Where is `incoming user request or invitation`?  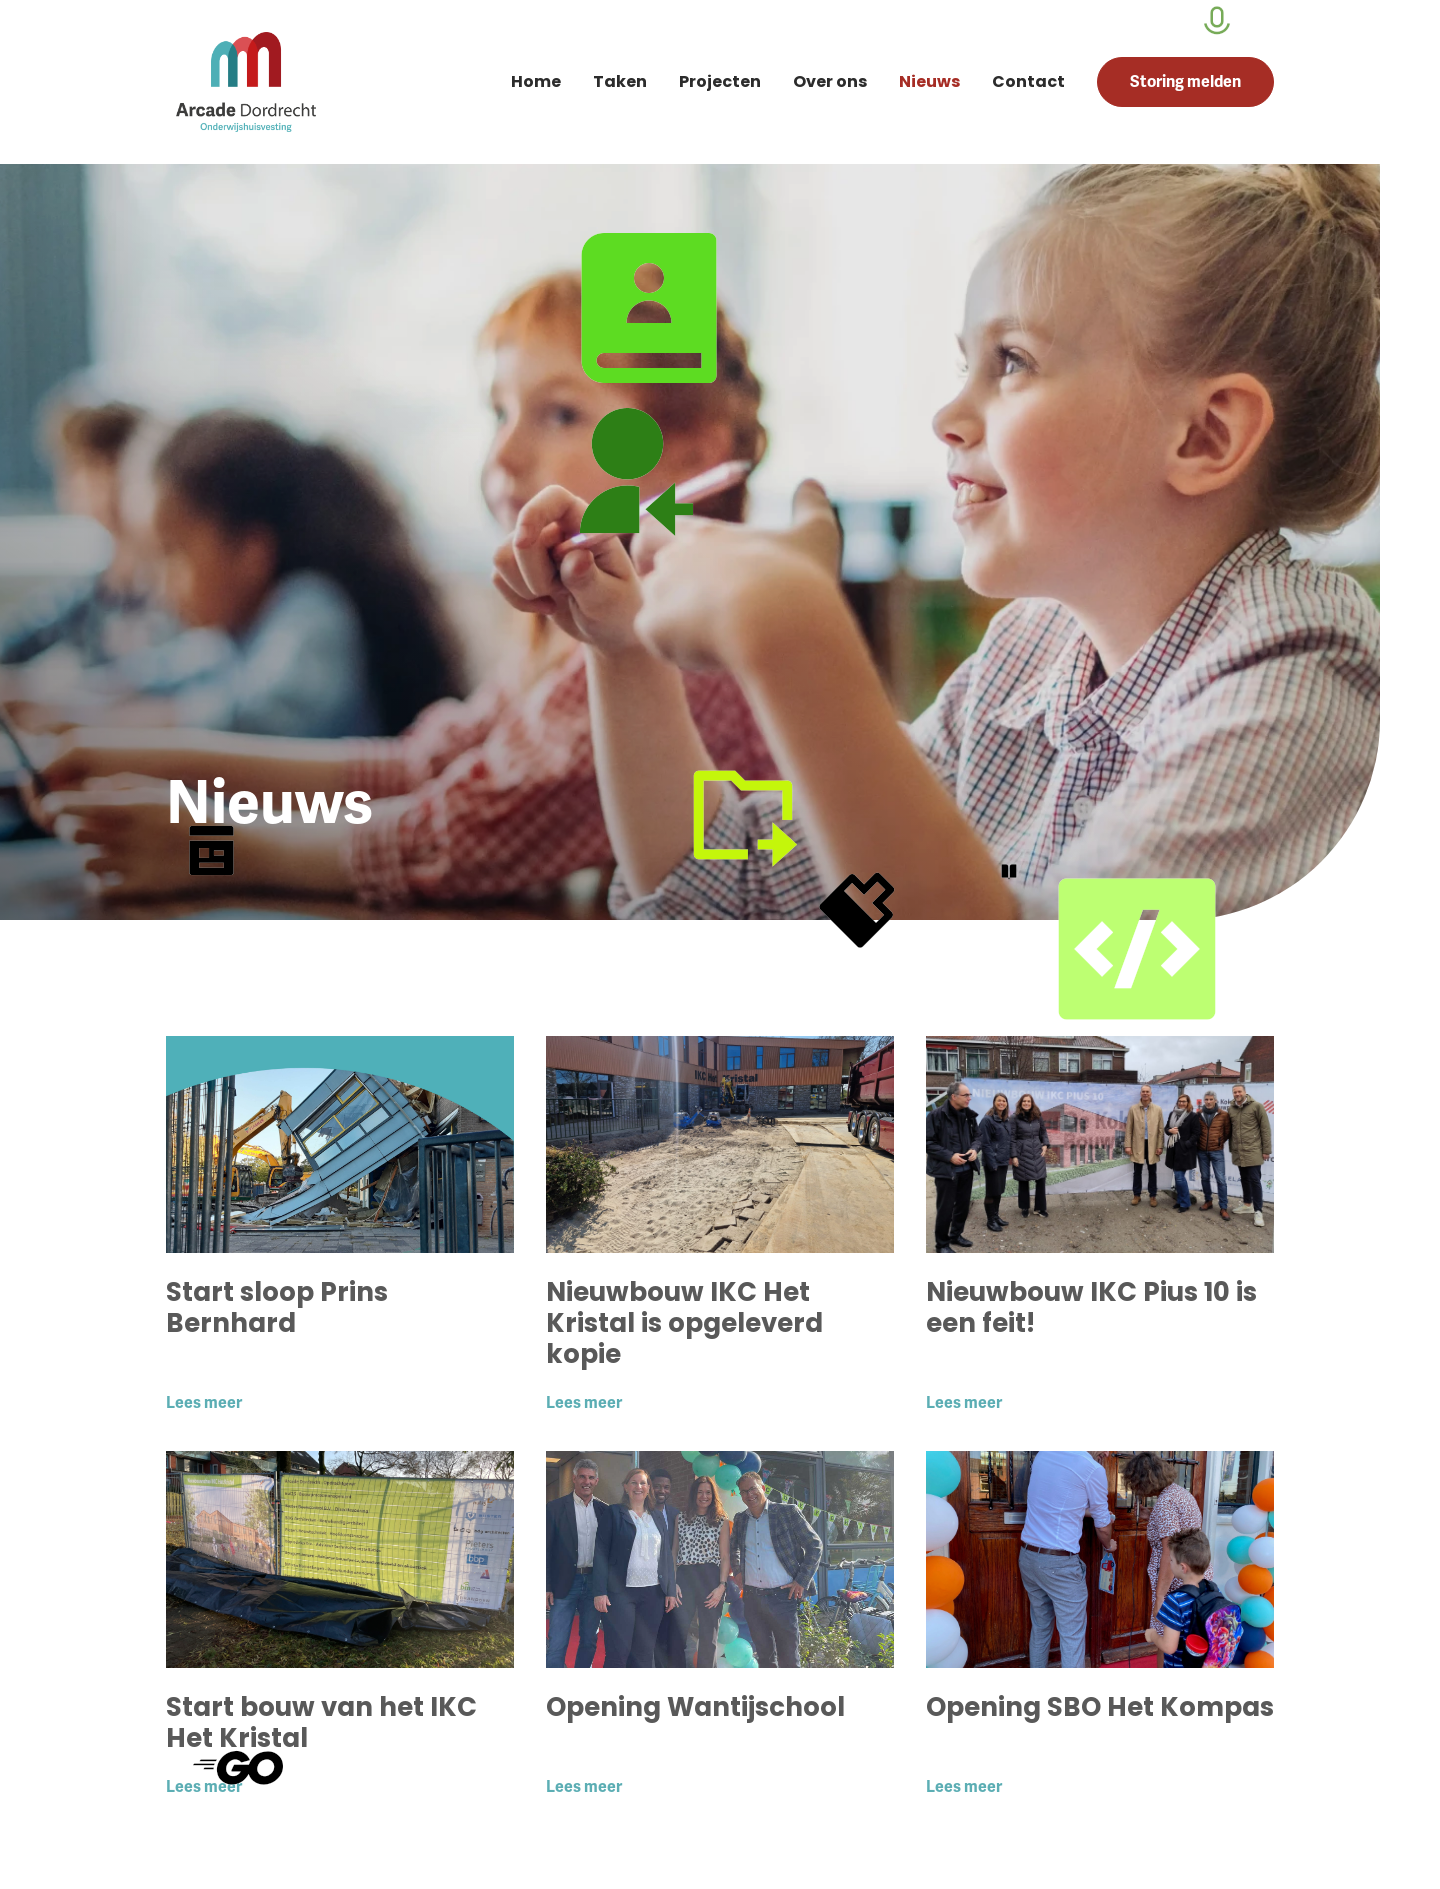 incoming user request or invitation is located at coordinates (627, 473).